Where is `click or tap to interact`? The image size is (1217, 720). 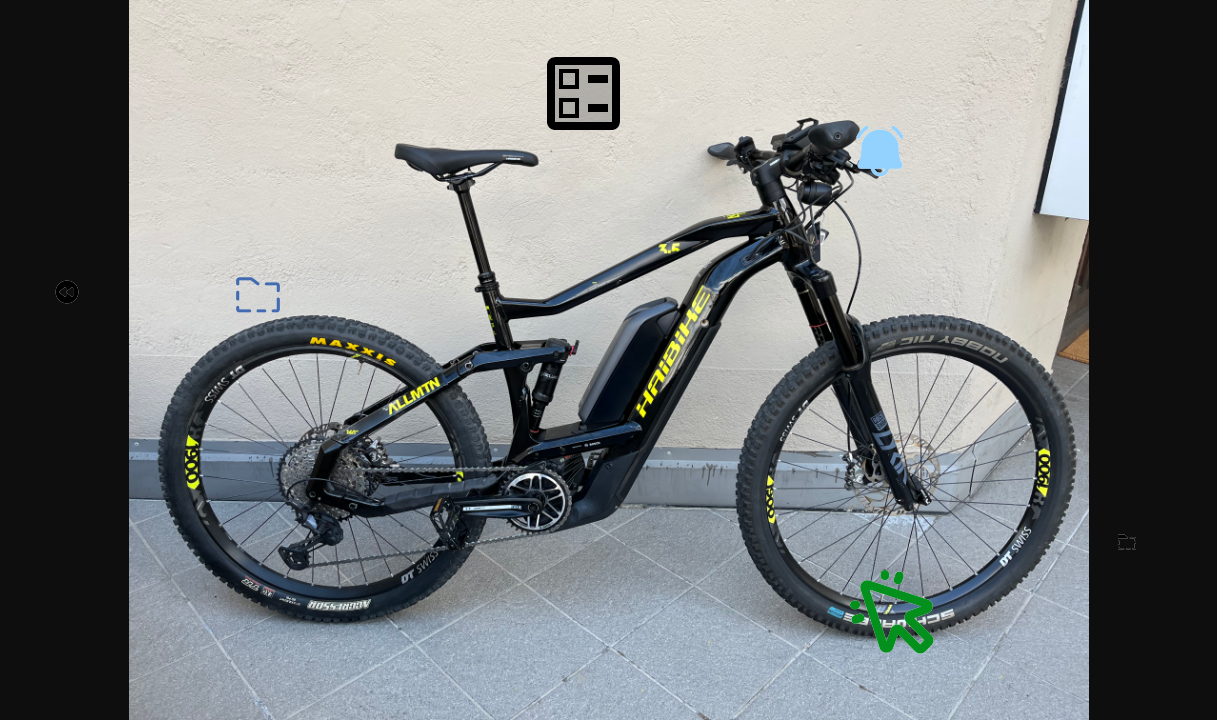 click or tap to interact is located at coordinates (896, 616).